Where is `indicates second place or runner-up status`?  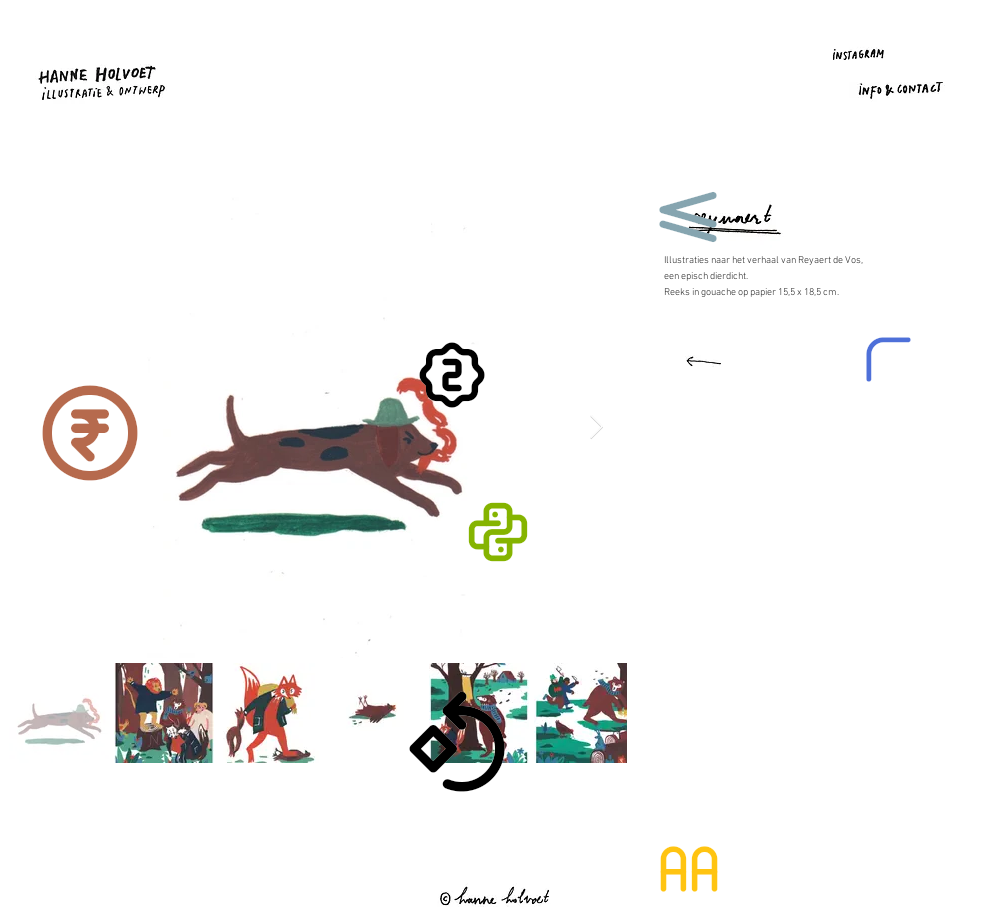
indicates second place or runner-up status is located at coordinates (452, 375).